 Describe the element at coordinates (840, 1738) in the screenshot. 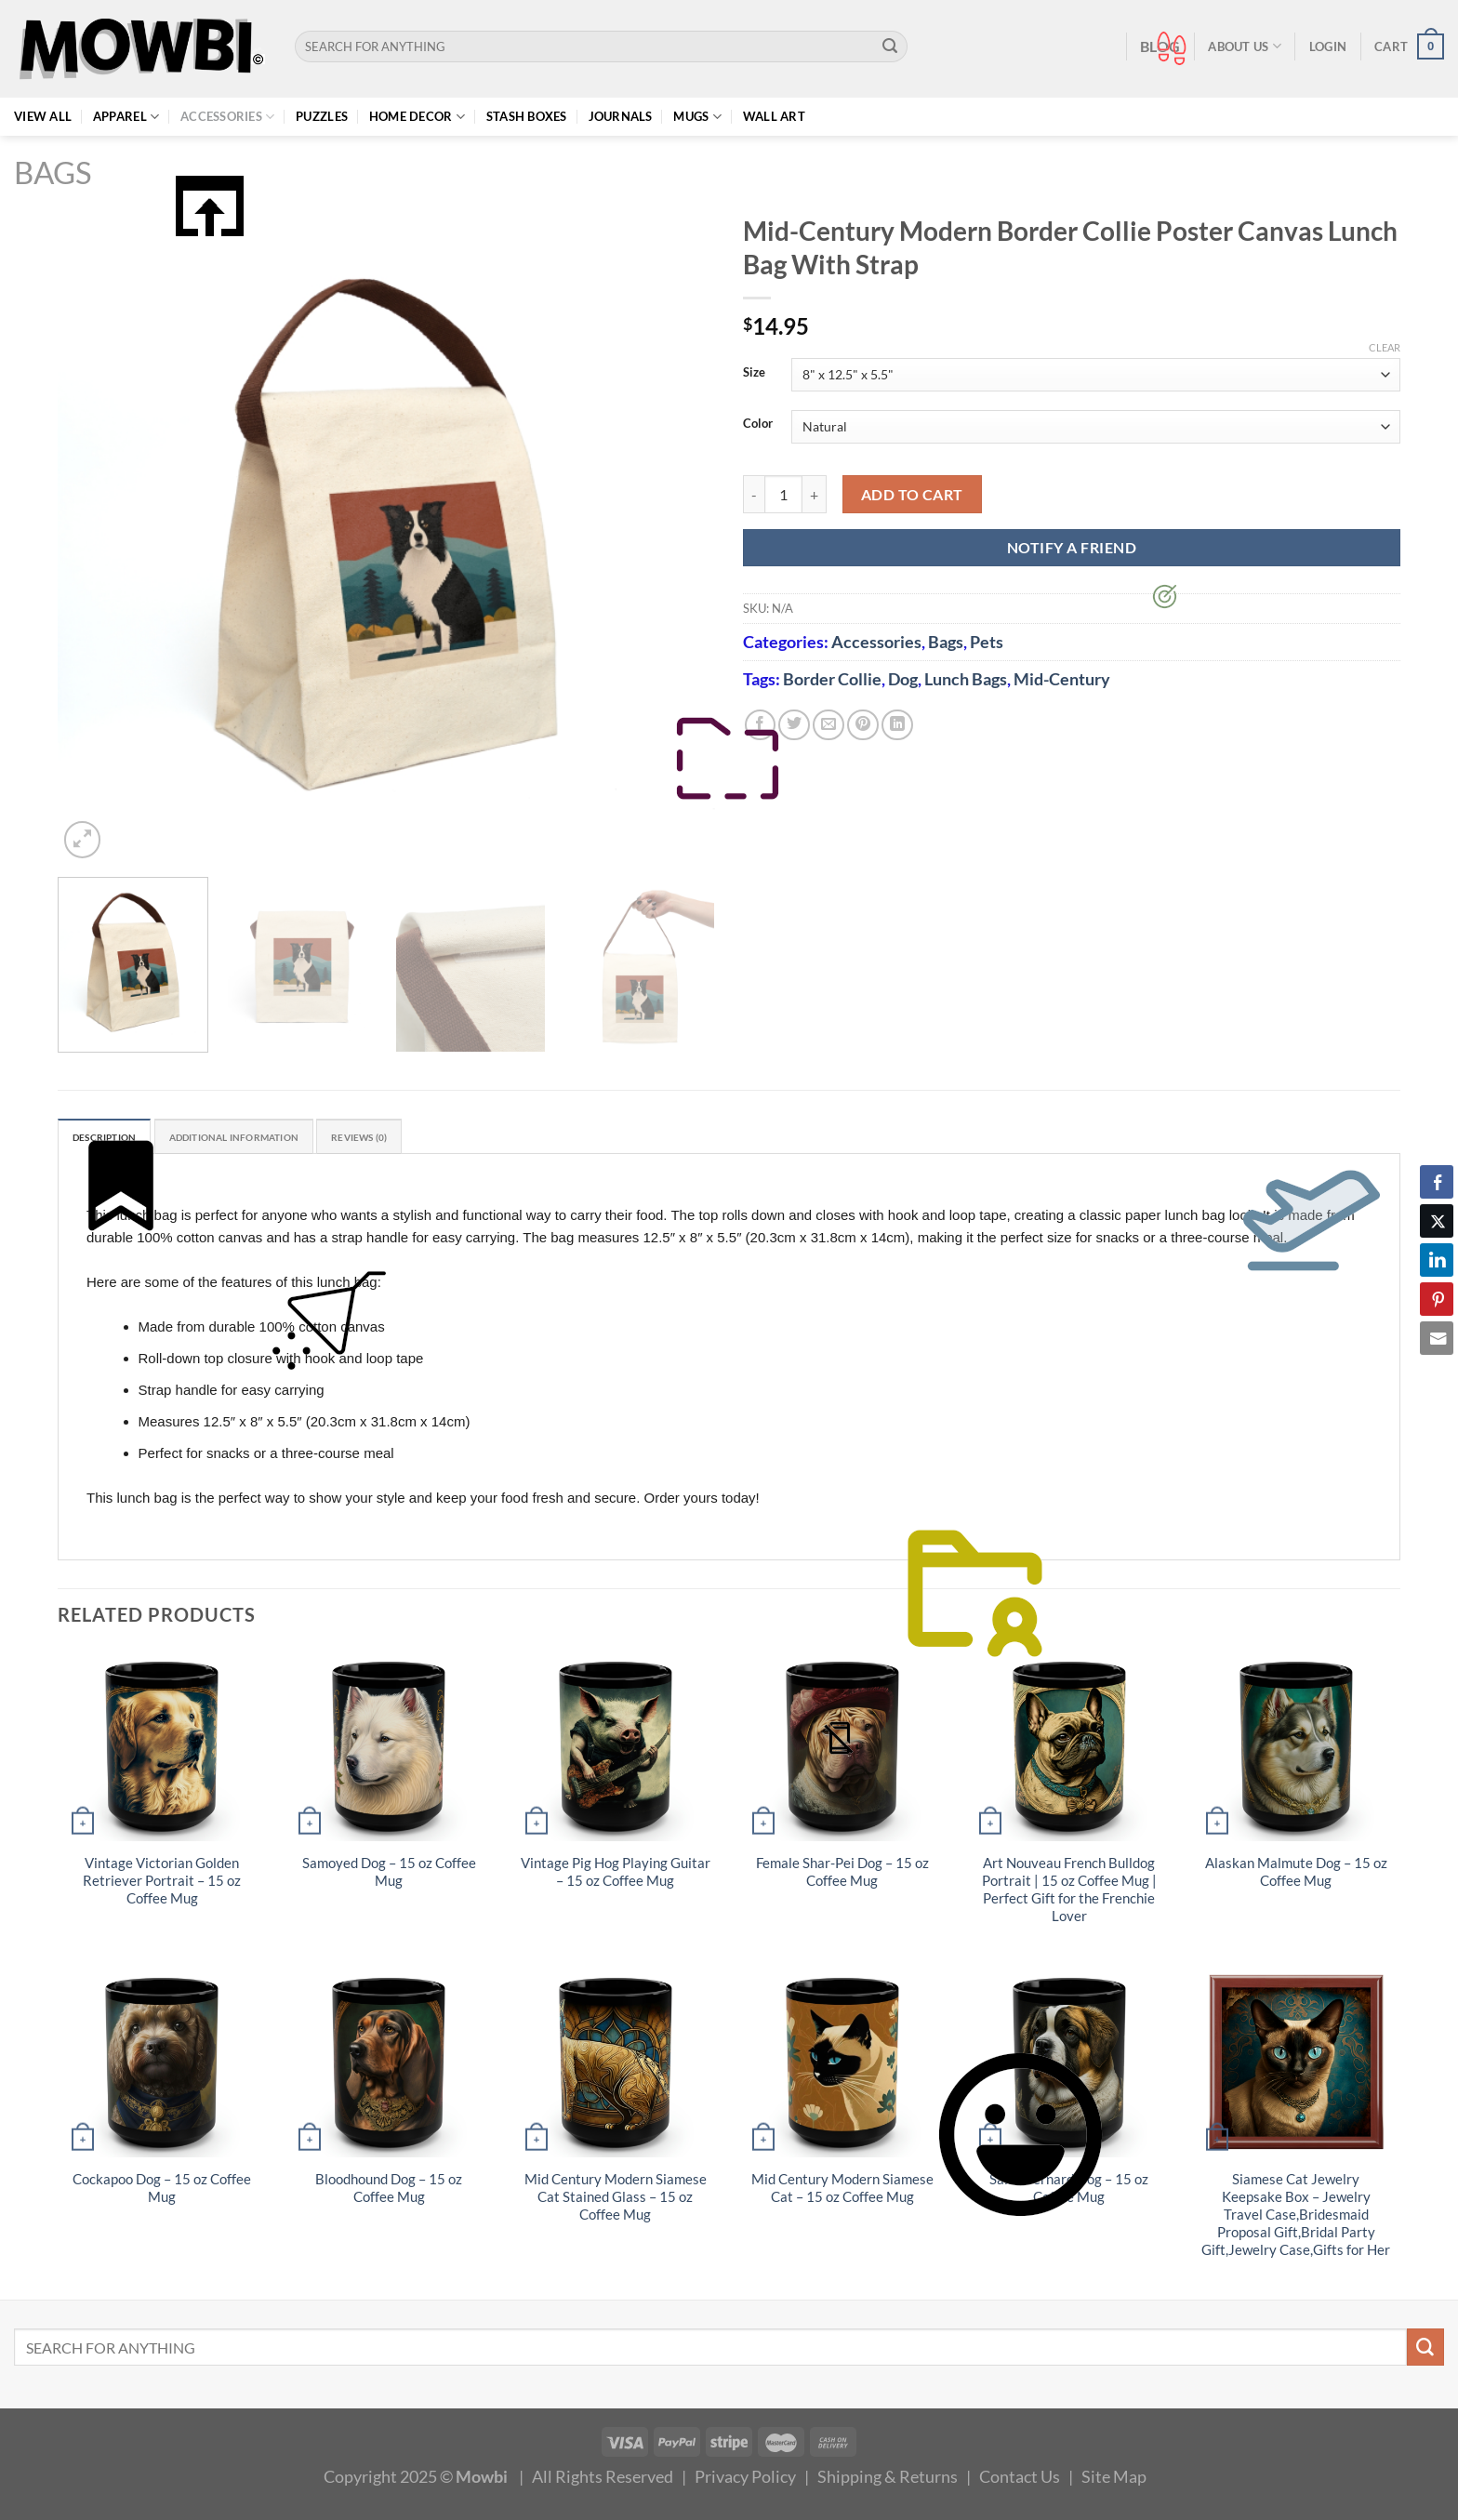

I see `no cell phone signal or service` at that location.